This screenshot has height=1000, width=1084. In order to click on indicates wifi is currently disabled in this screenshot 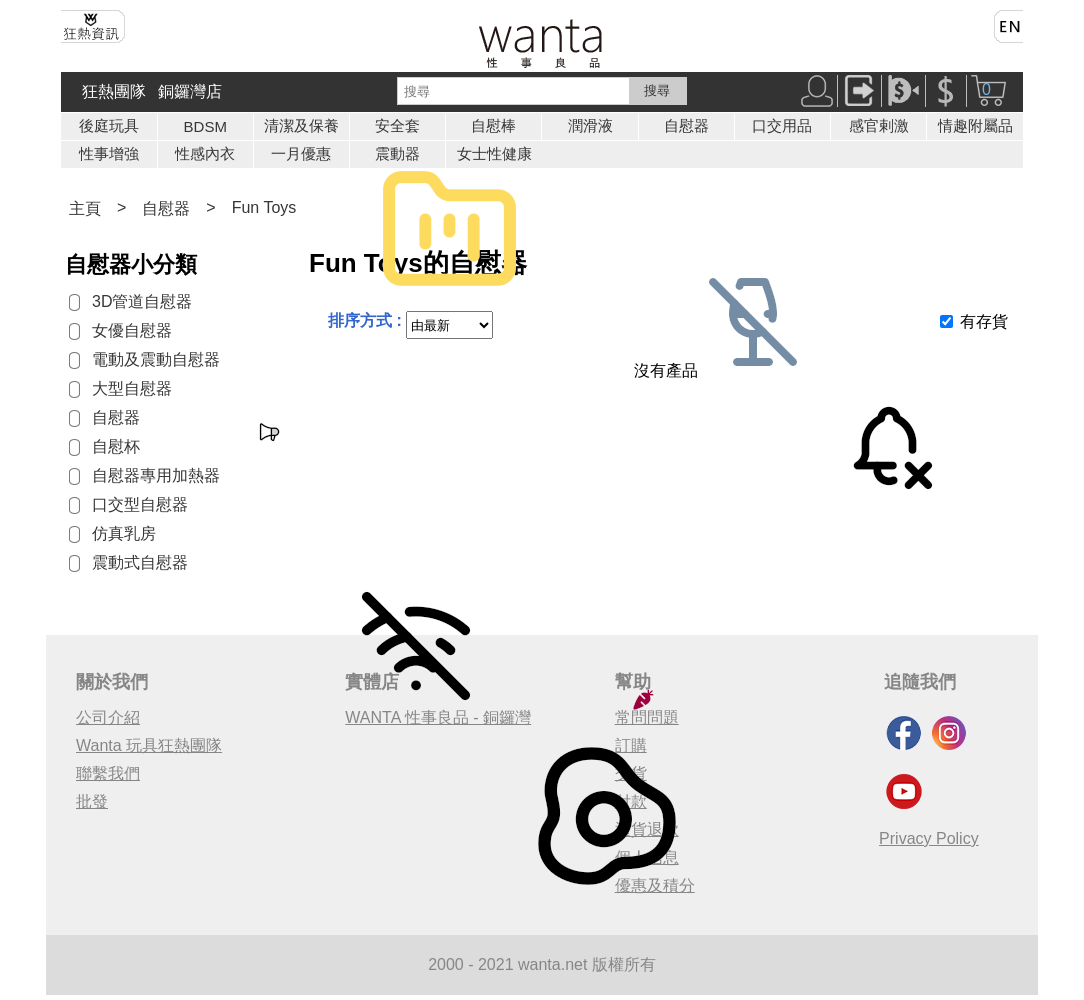, I will do `click(416, 646)`.